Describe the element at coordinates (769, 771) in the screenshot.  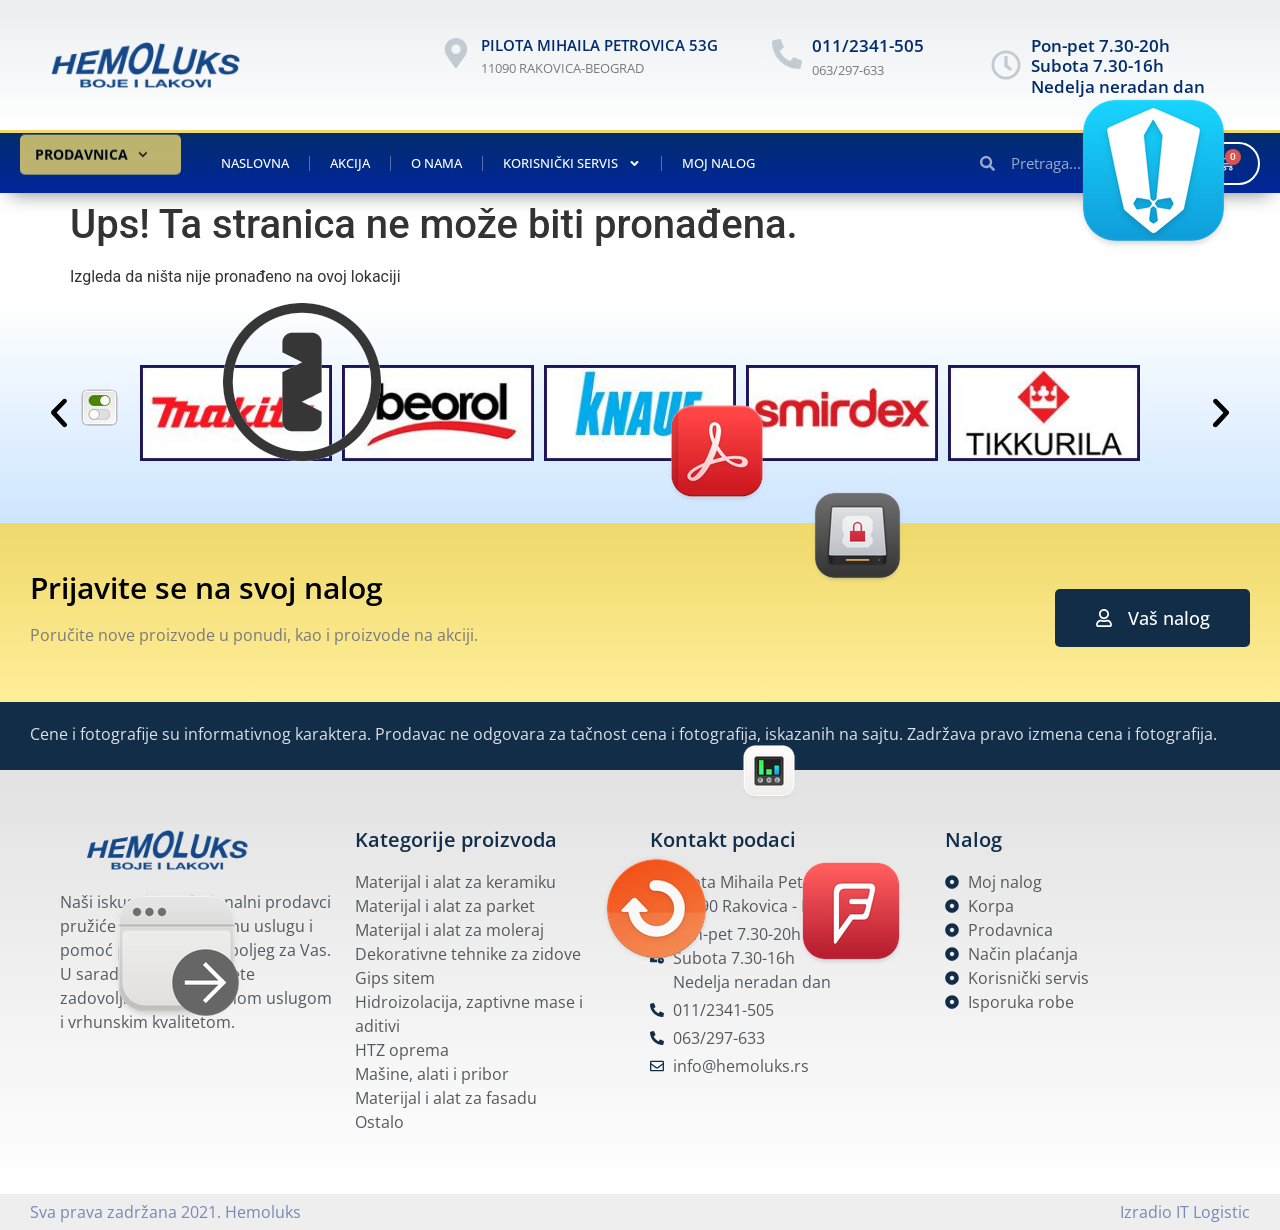
I see `open carla audio plugin host control panel` at that location.